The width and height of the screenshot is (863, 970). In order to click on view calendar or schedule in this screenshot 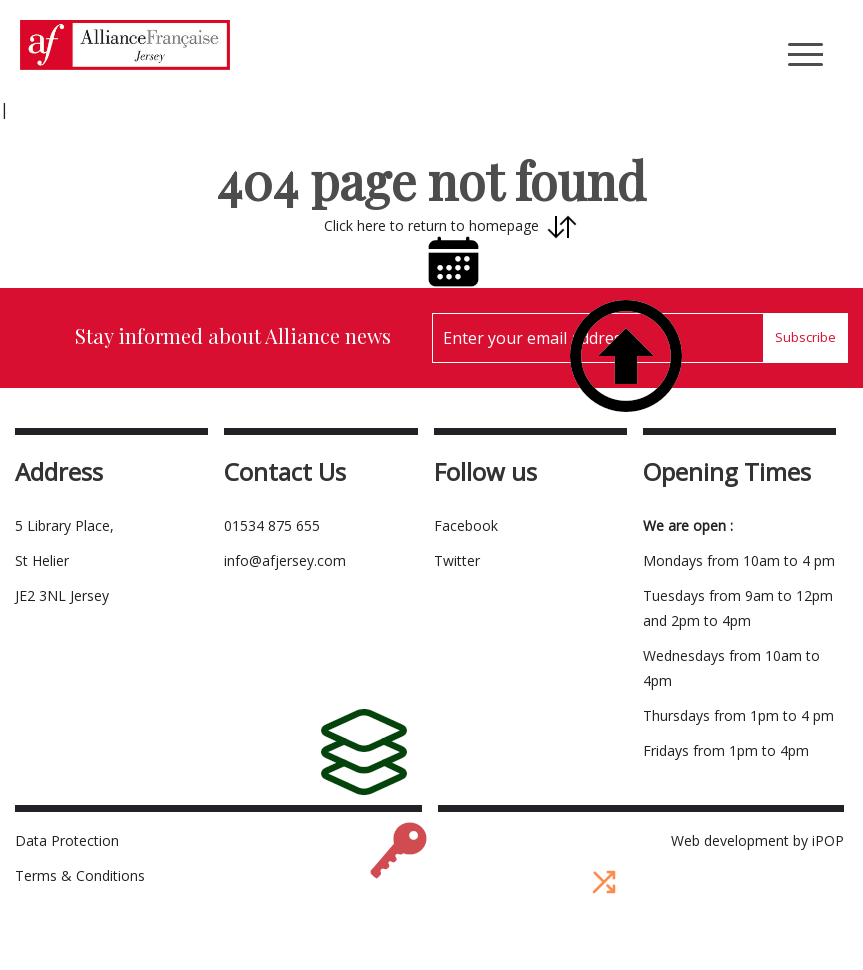, I will do `click(453, 261)`.